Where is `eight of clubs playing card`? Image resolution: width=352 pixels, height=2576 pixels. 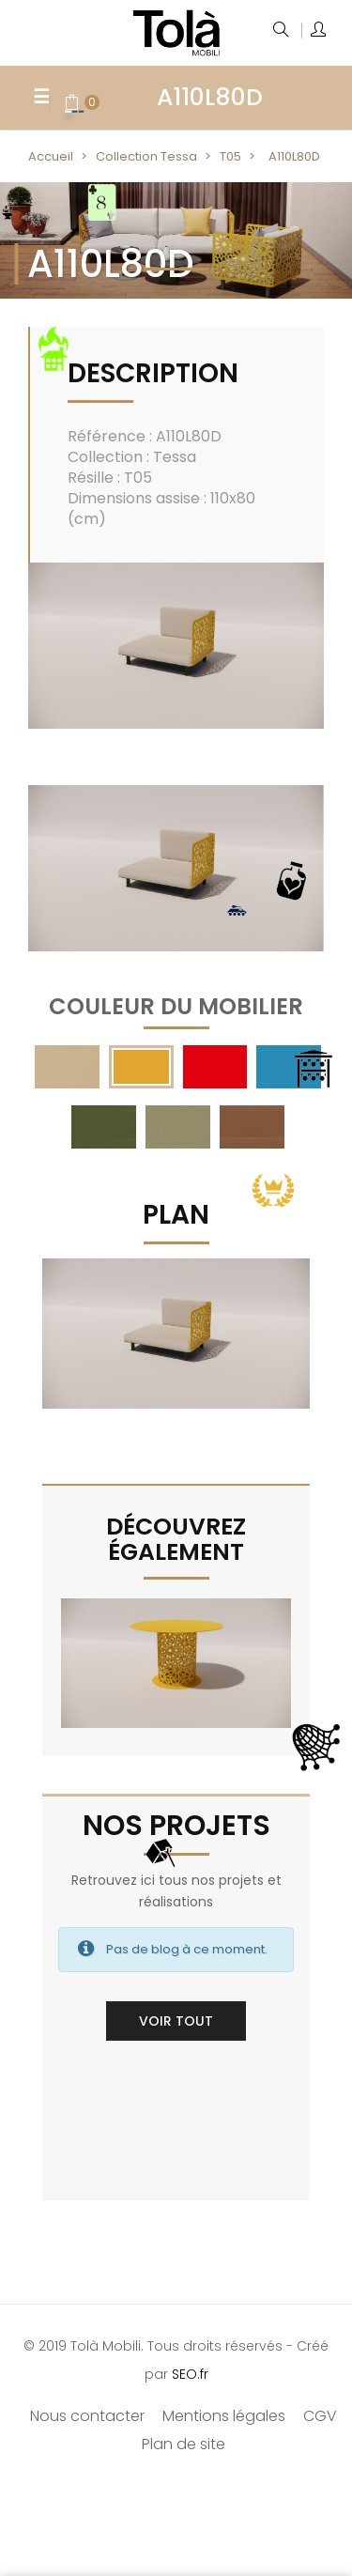
eight of clubs playing card is located at coordinates (101, 202).